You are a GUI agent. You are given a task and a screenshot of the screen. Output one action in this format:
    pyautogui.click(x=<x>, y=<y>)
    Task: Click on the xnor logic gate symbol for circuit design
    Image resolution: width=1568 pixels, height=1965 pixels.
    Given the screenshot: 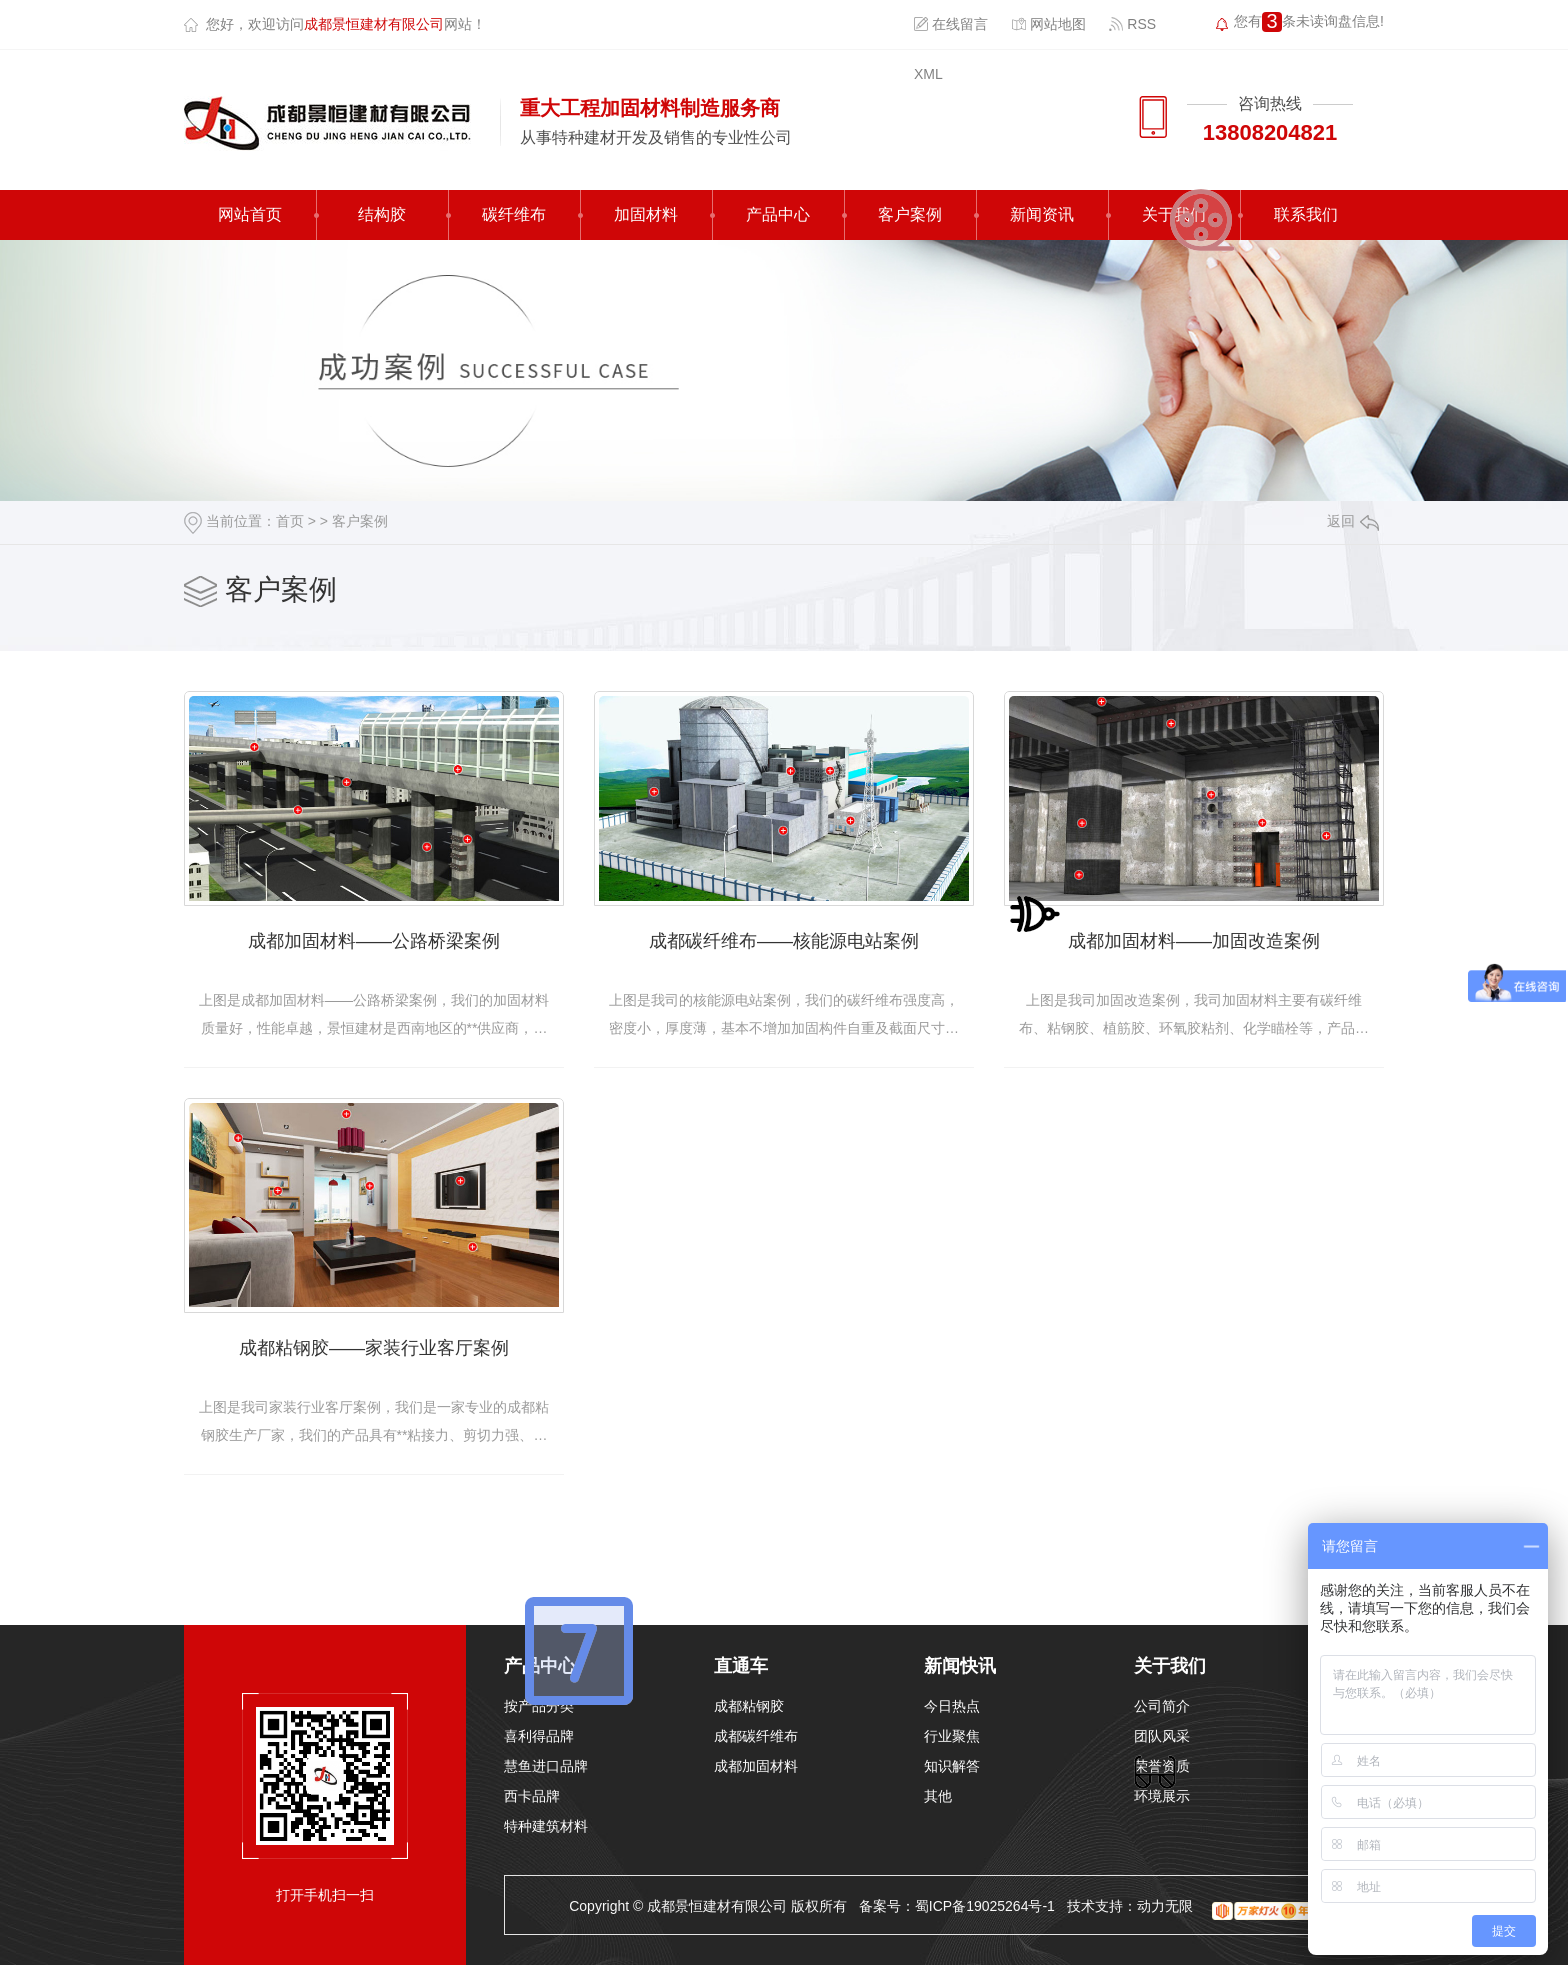 What is the action you would take?
    pyautogui.click(x=1035, y=914)
    